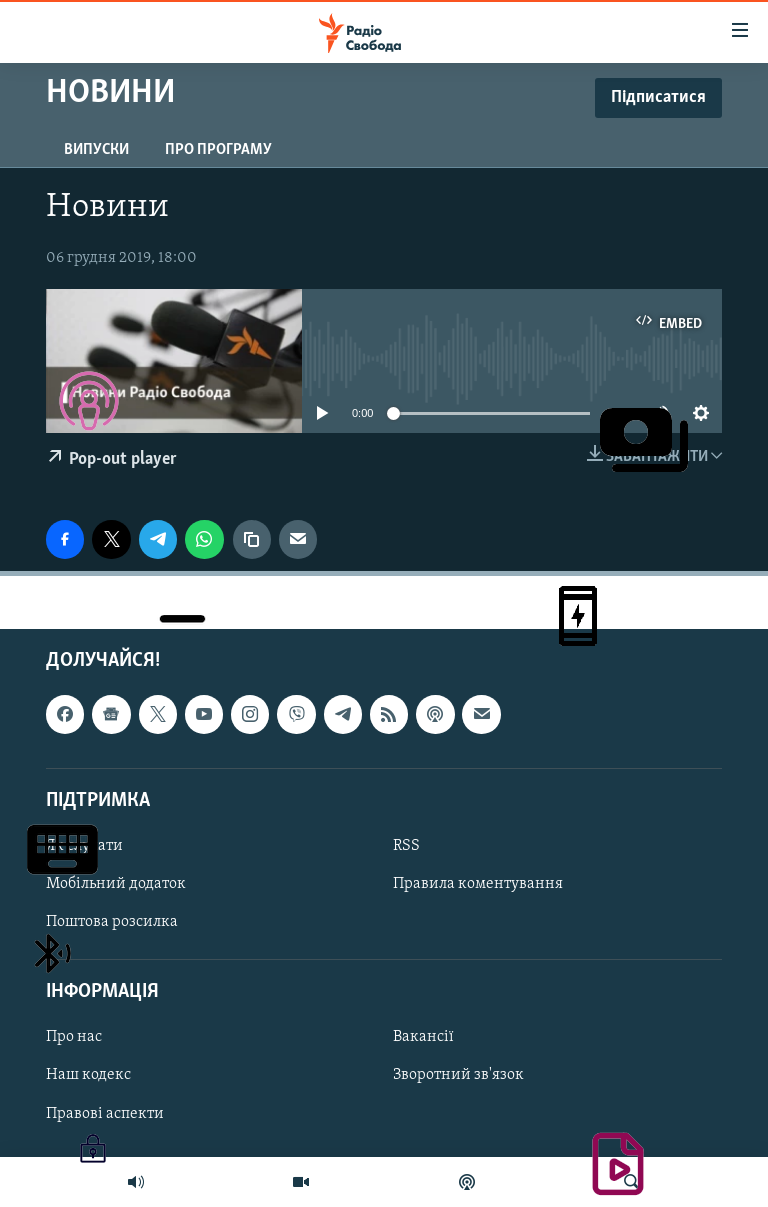  Describe the element at coordinates (578, 616) in the screenshot. I see `find nearby charging stations` at that location.